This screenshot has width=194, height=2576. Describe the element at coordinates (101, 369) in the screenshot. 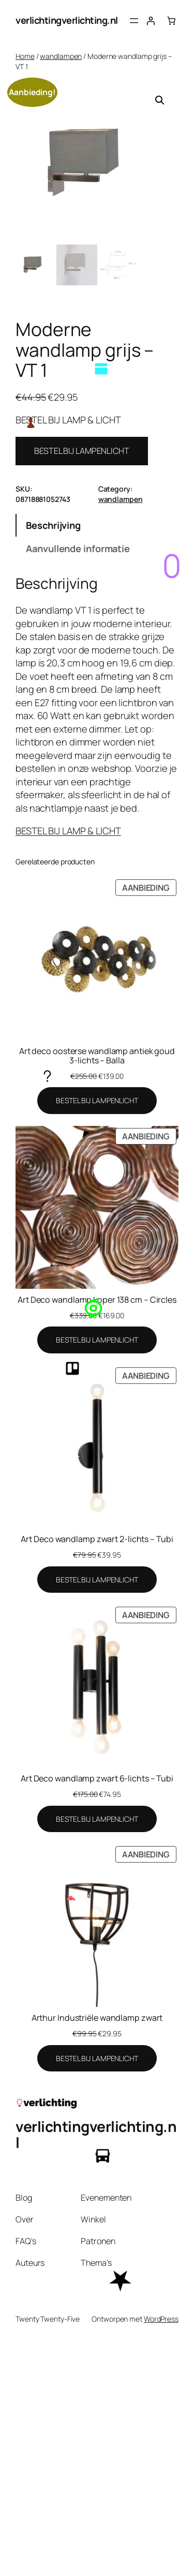

I see `switch to top panel layout` at that location.